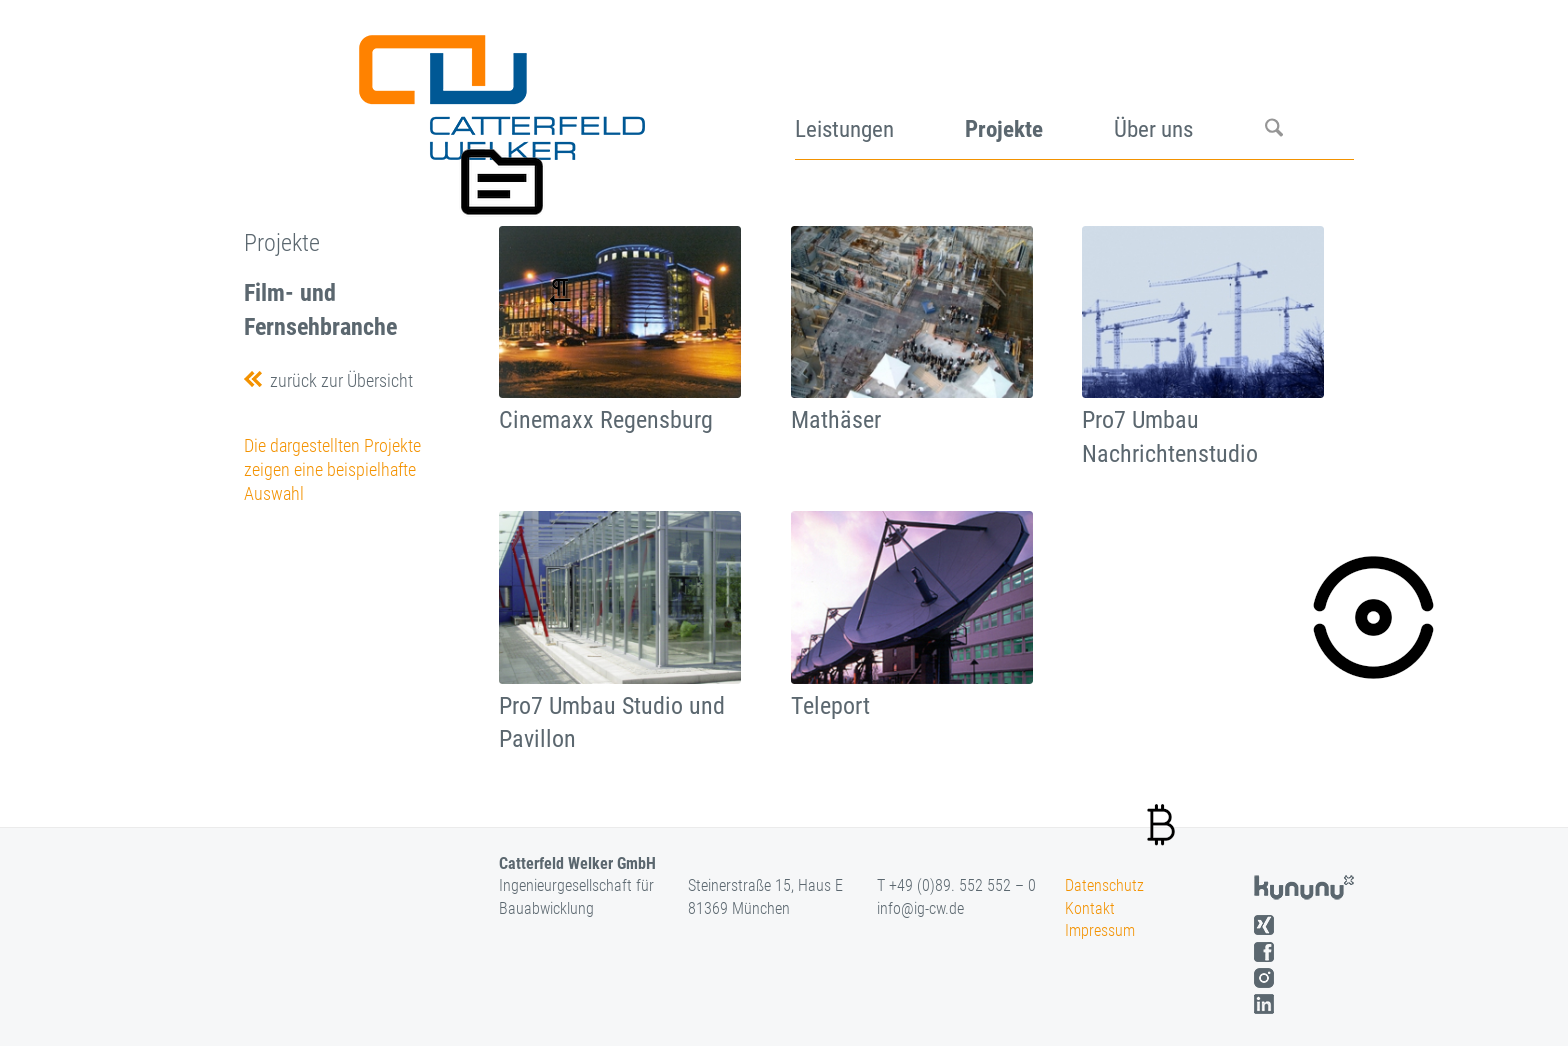 The image size is (1568, 1046). Describe the element at coordinates (1159, 825) in the screenshot. I see `view bitcoin balance or wallet` at that location.